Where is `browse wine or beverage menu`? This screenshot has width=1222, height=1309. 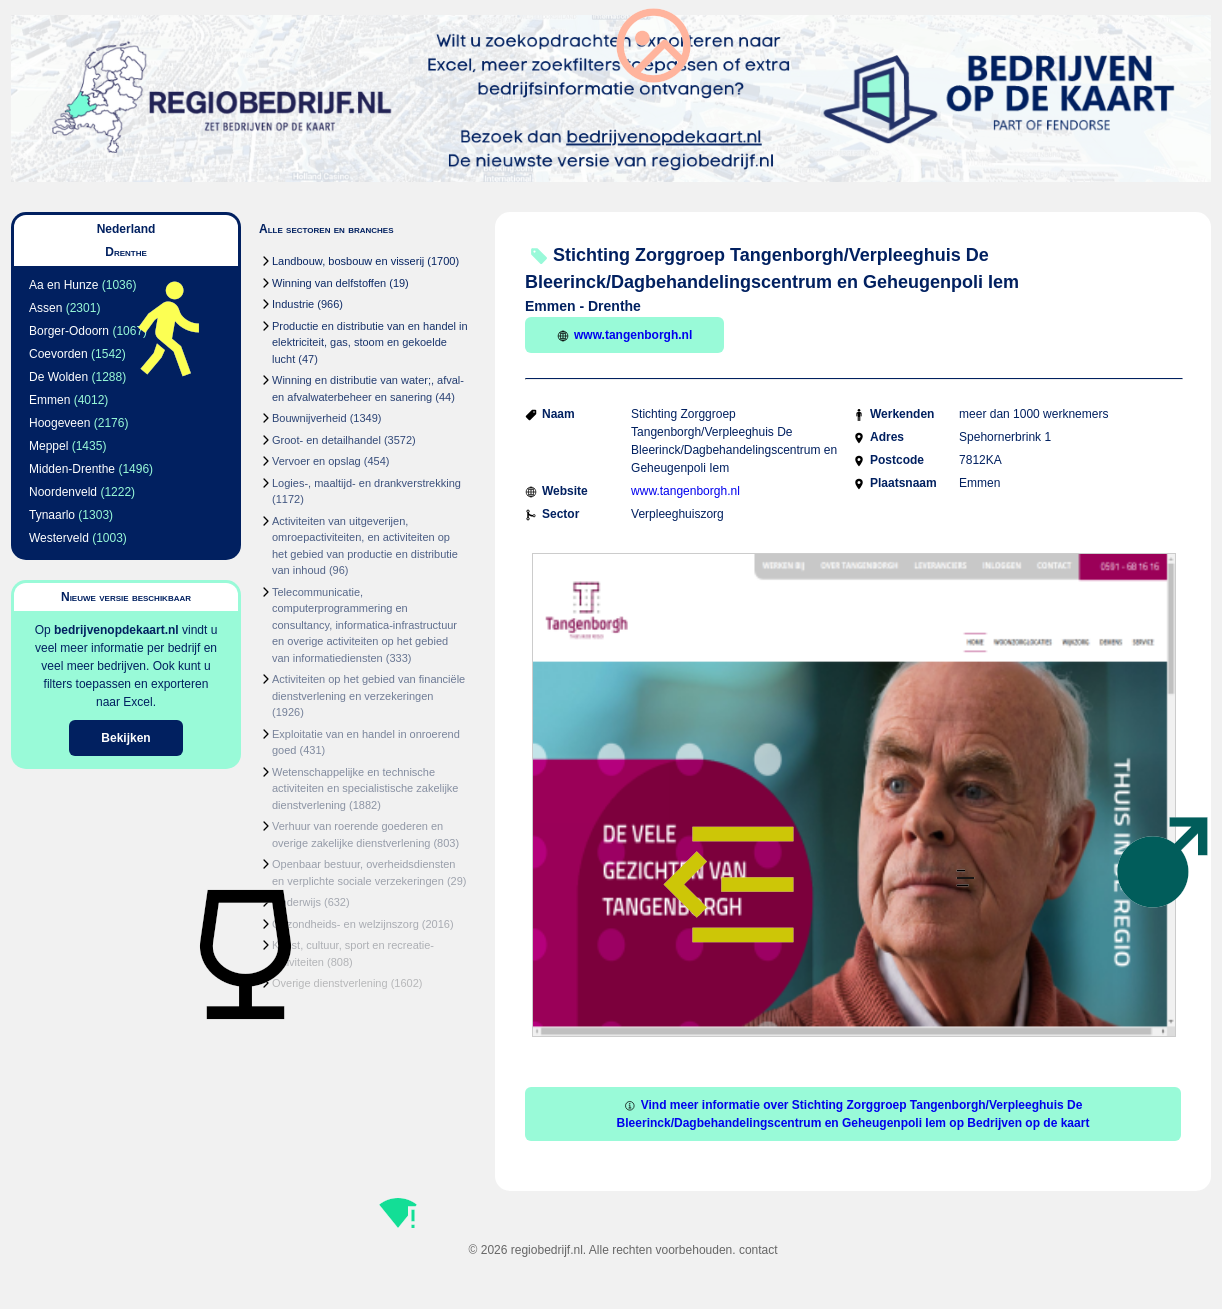
browse wine or beverage menu is located at coordinates (245, 954).